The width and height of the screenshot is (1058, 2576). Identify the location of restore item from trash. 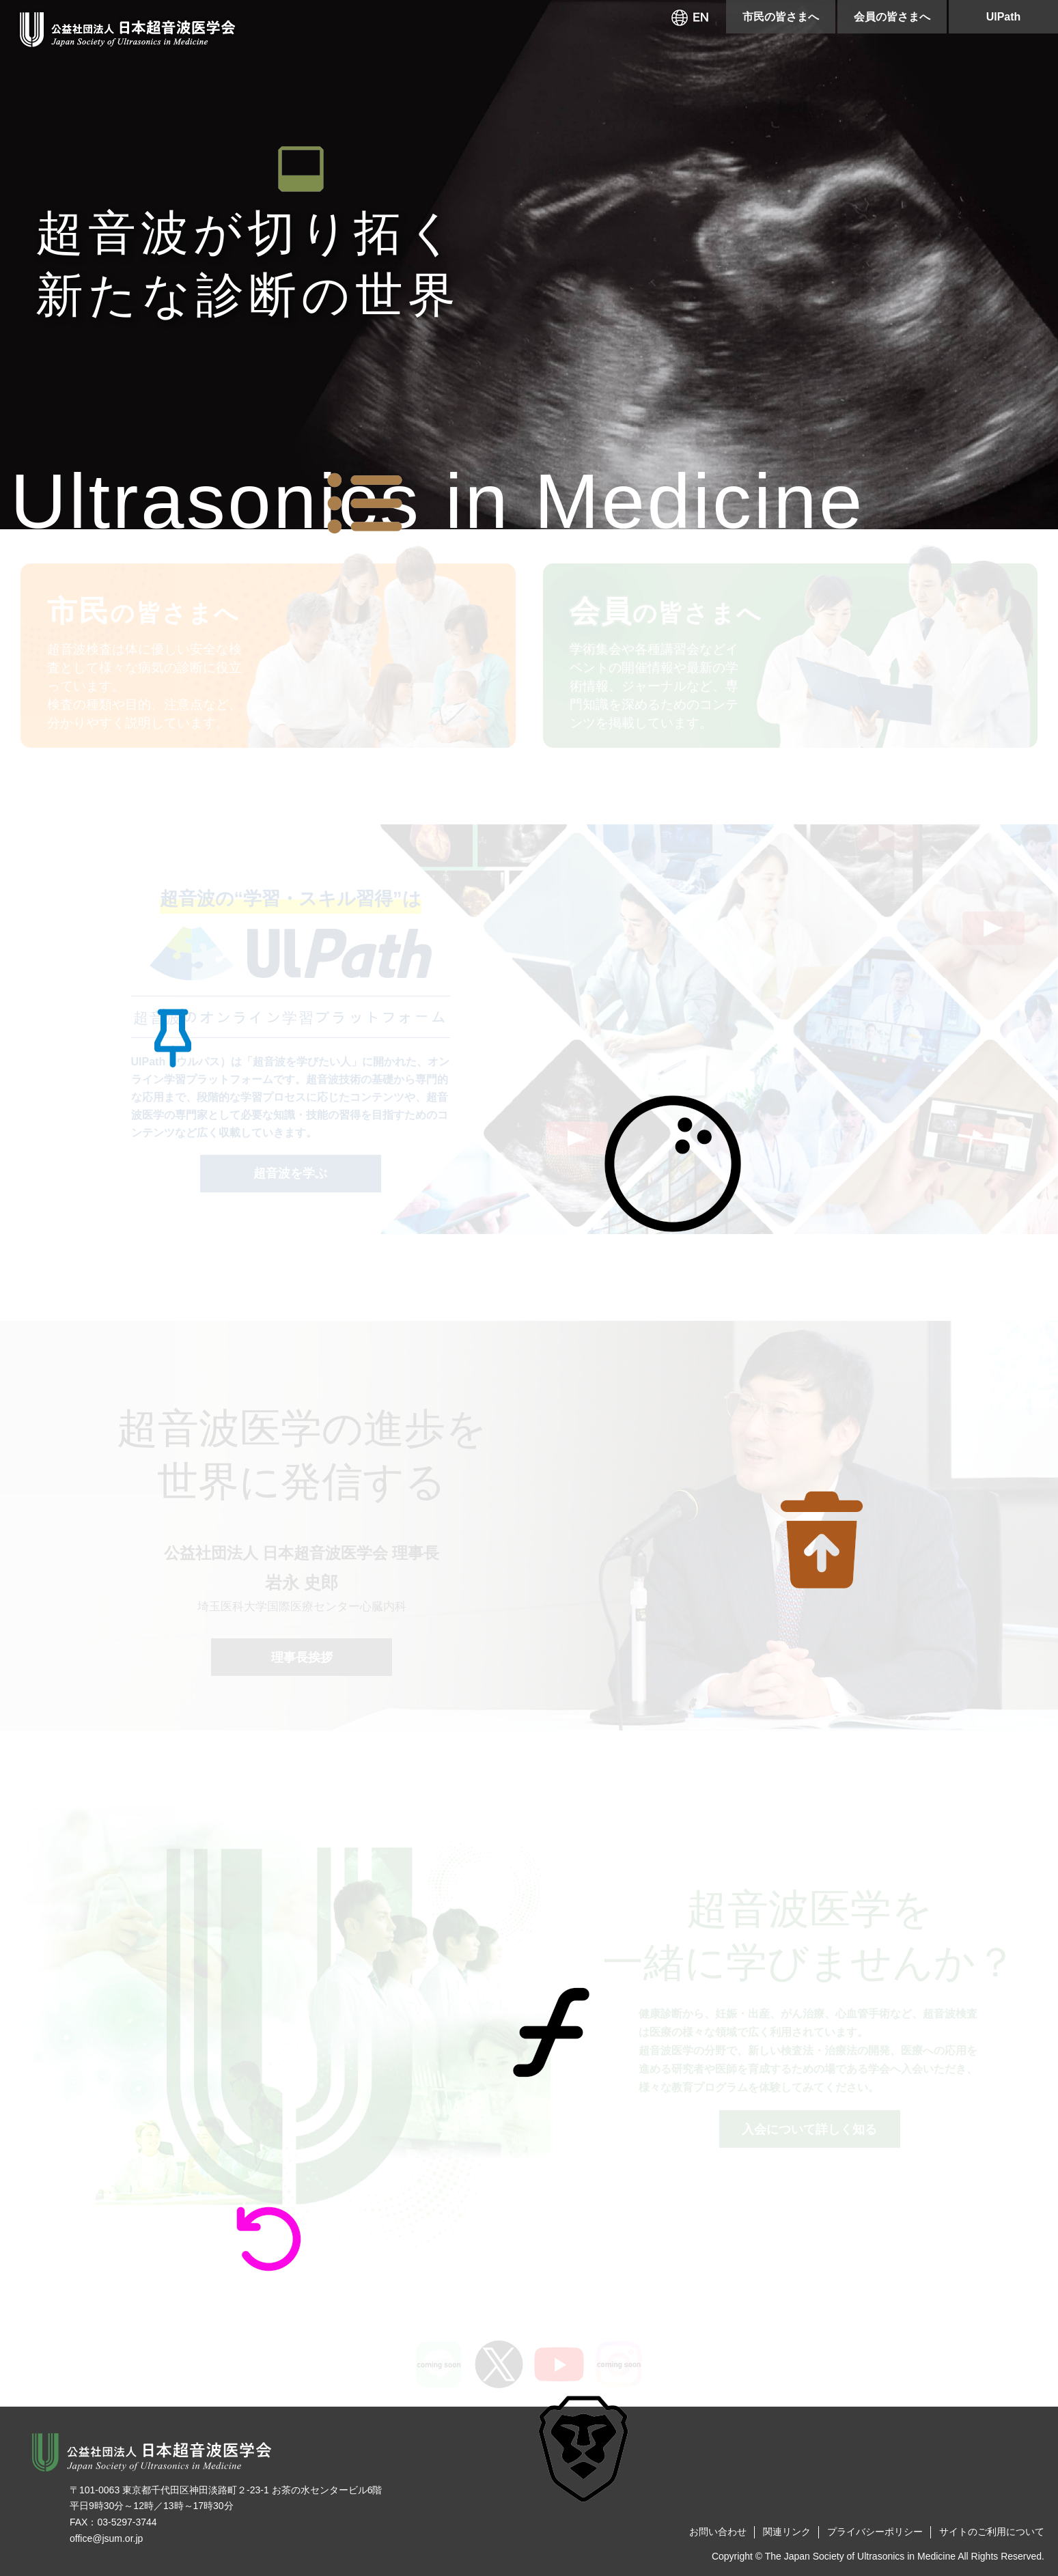
(822, 1541).